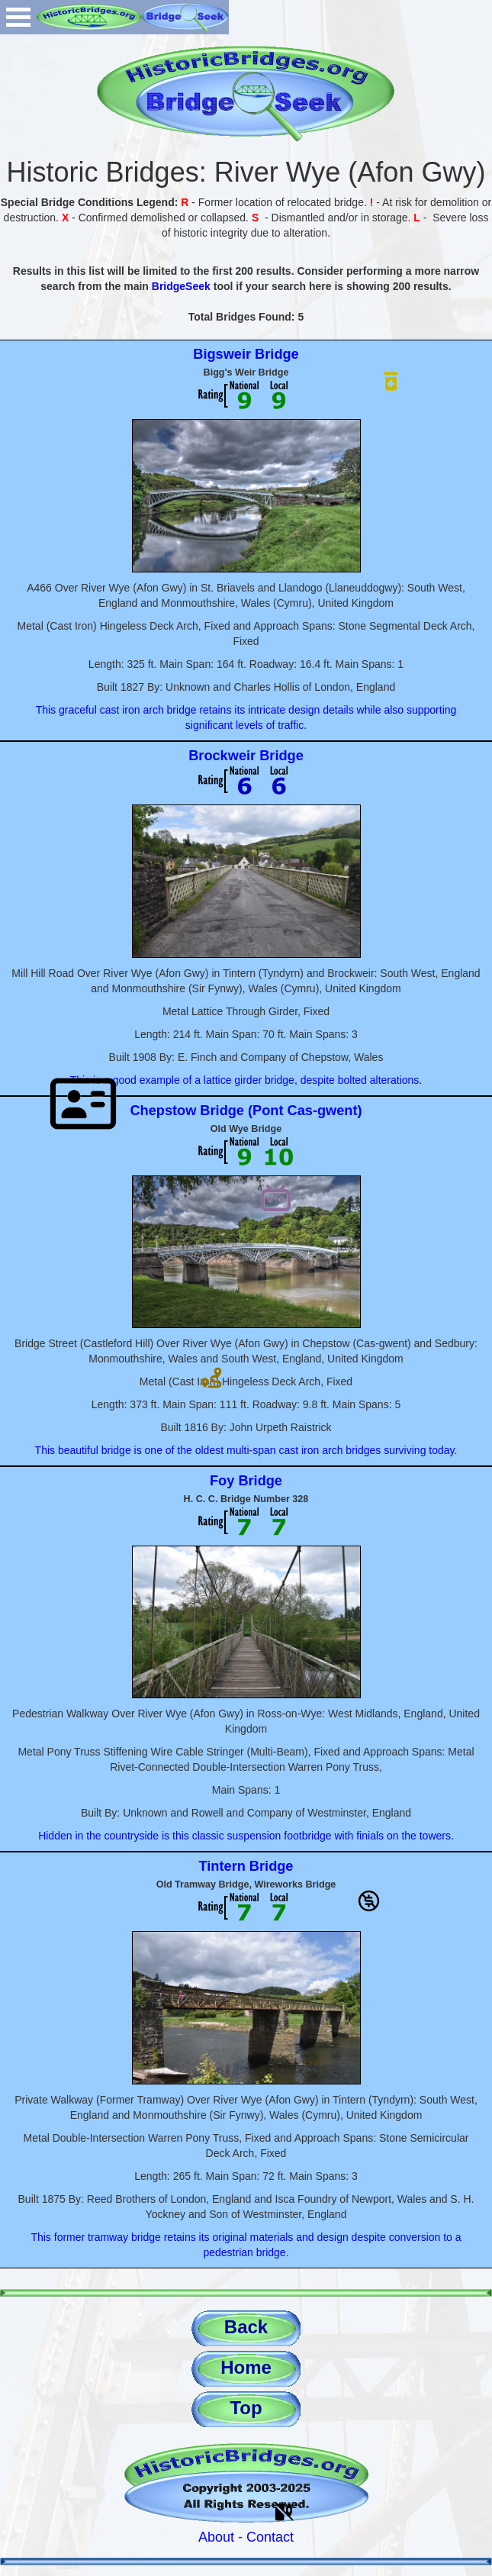 This screenshot has width=492, height=2576. Describe the element at coordinates (368, 1901) in the screenshot. I see `indicates non-commercial use license` at that location.